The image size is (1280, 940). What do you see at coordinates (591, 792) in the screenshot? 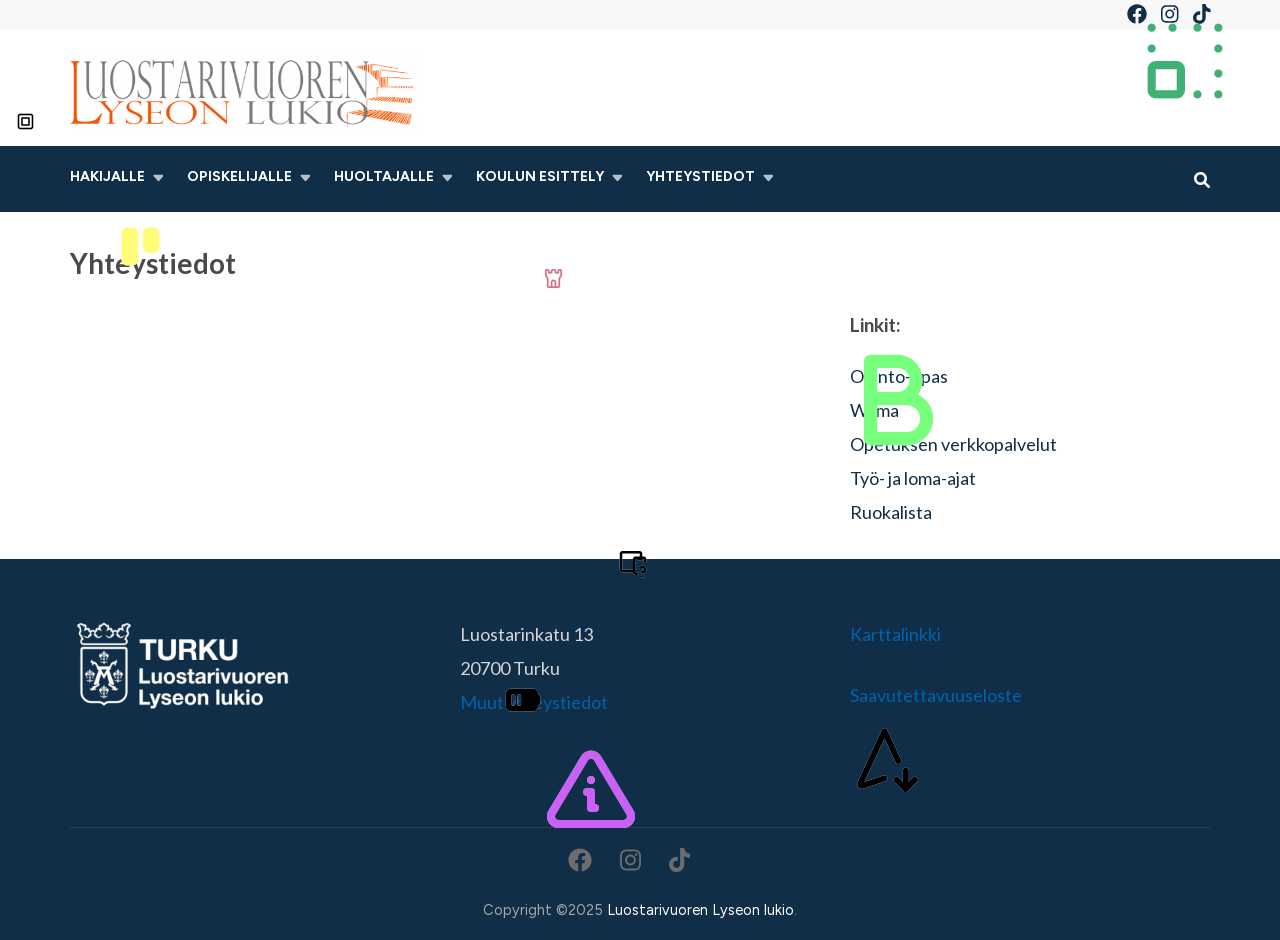
I see `view important information or notice` at bounding box center [591, 792].